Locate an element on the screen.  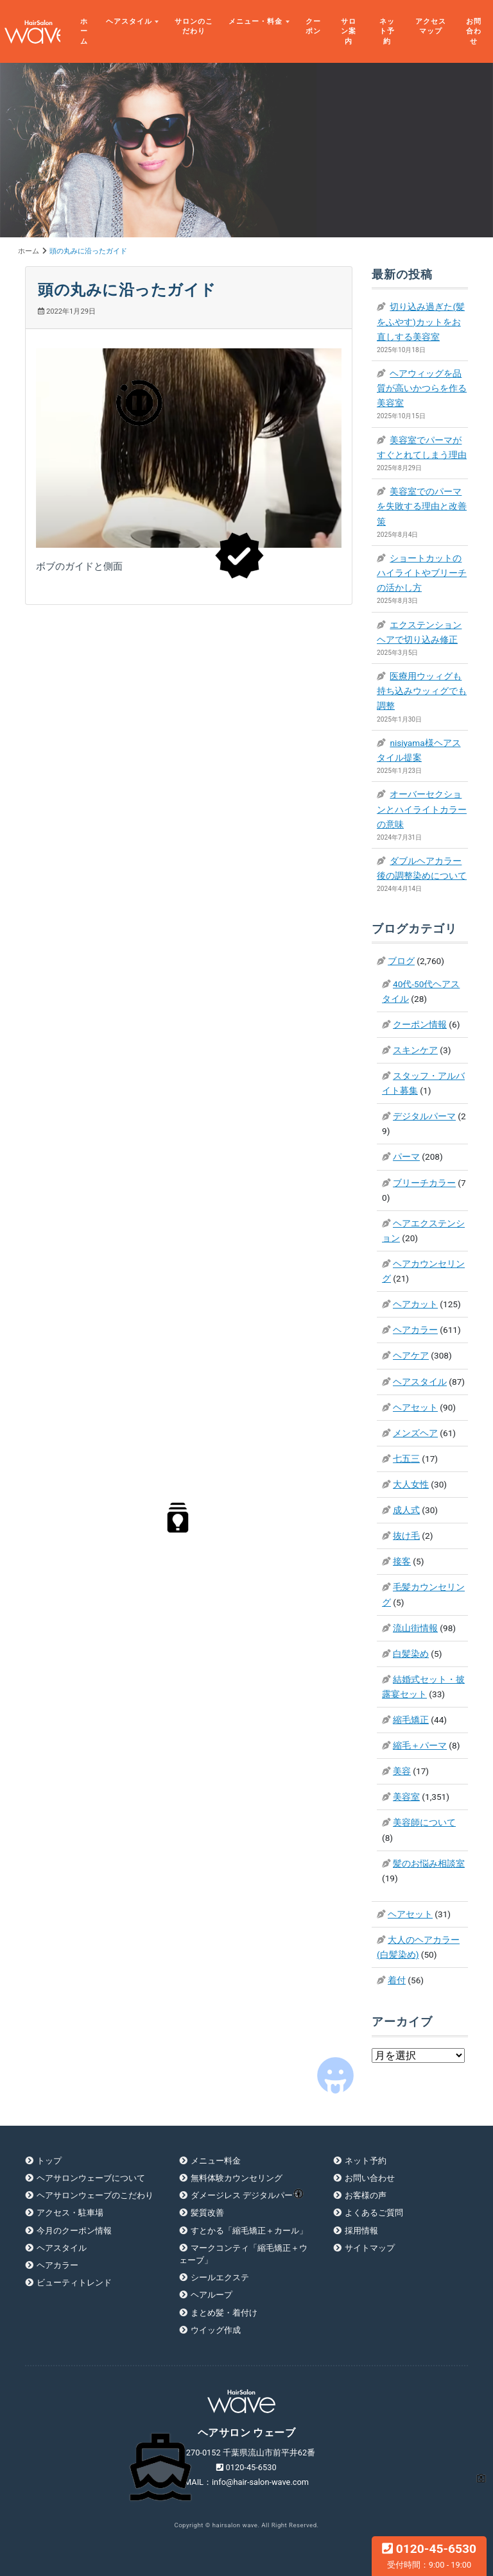
indicates a verified account or profile is located at coordinates (239, 555).